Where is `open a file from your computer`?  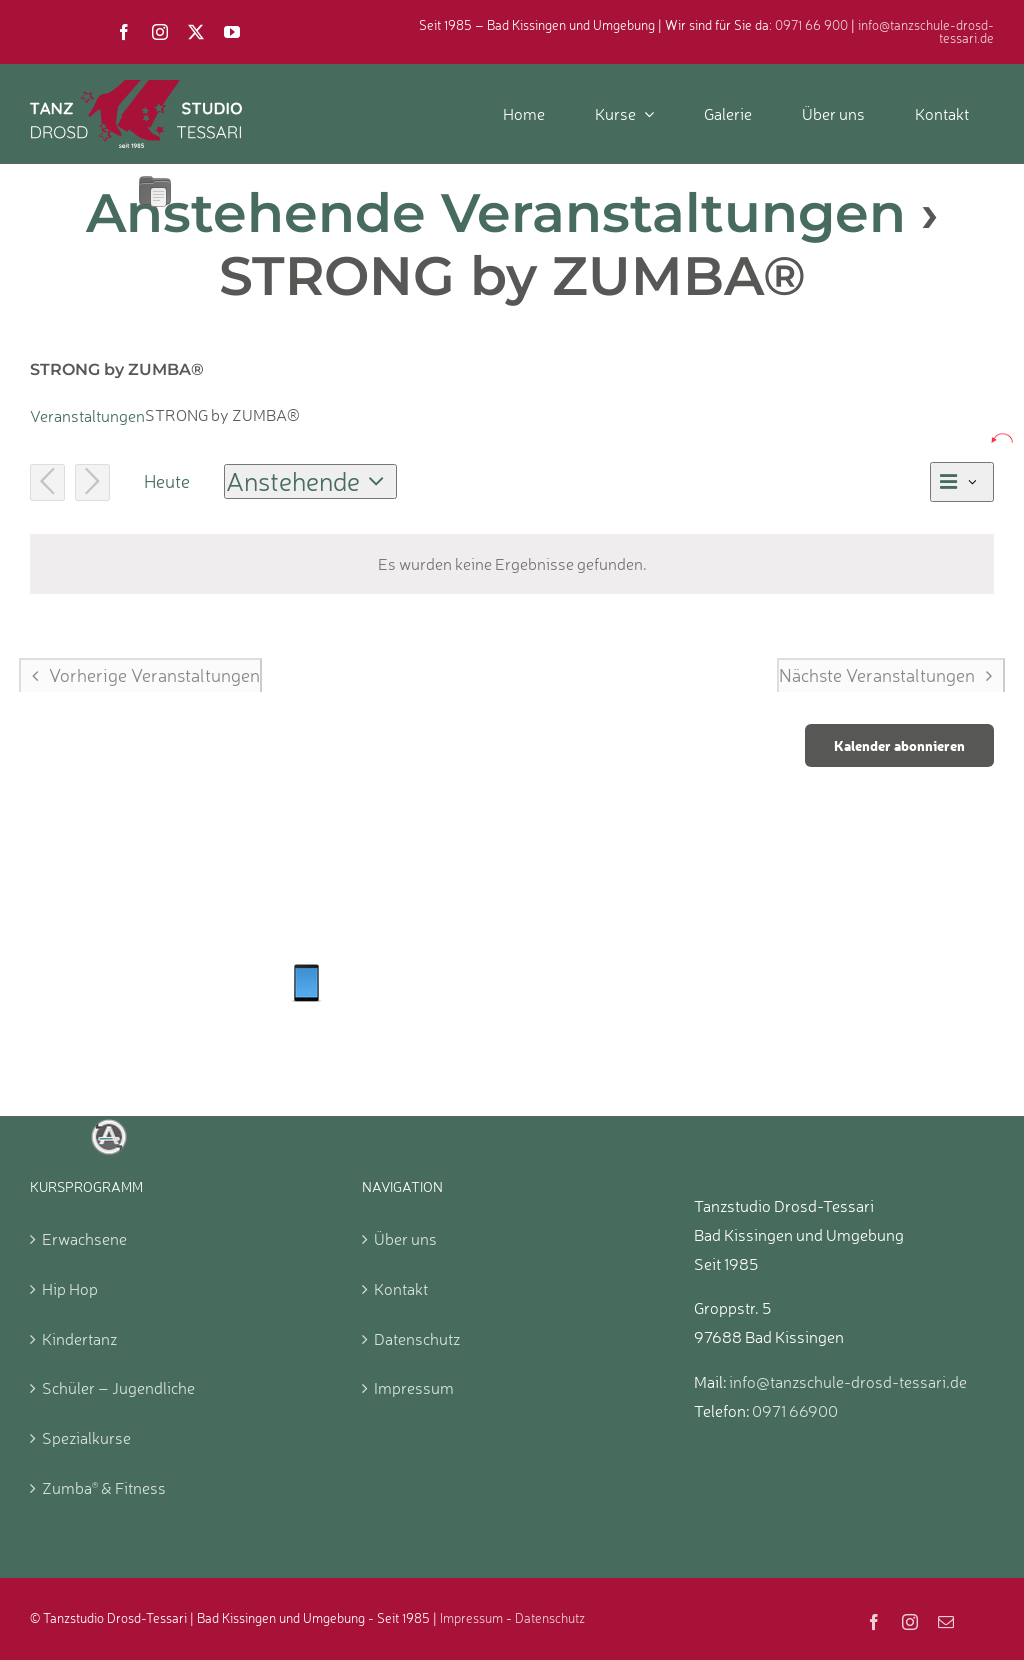 open a file from your computer is located at coordinates (155, 191).